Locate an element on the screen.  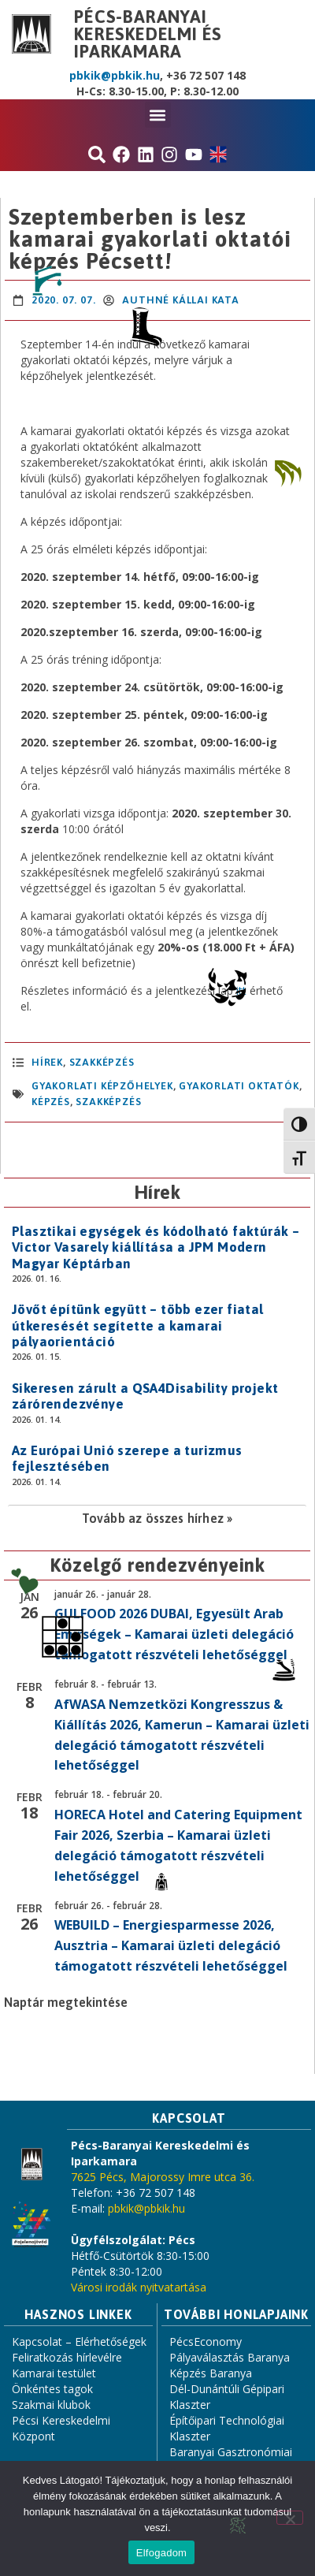
conway's game of life glider pattern is located at coordinates (62, 1636).